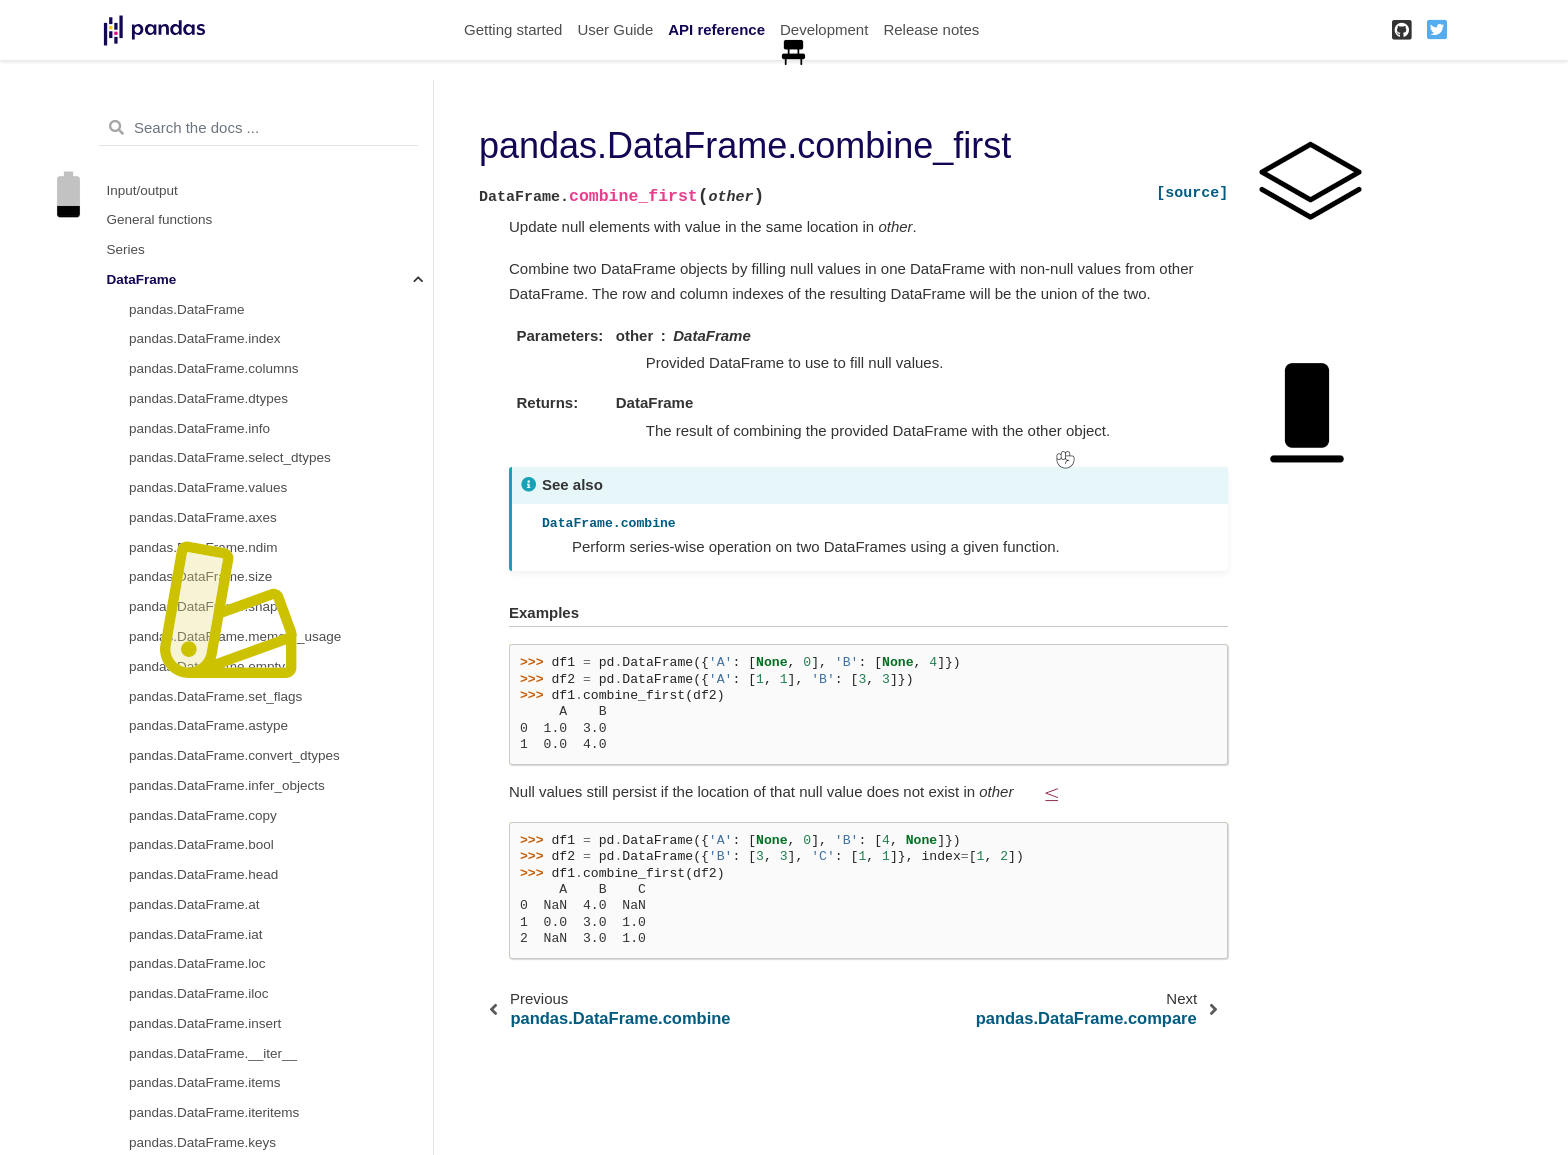  What do you see at coordinates (1307, 411) in the screenshot?
I see `align object to bottom edge` at bounding box center [1307, 411].